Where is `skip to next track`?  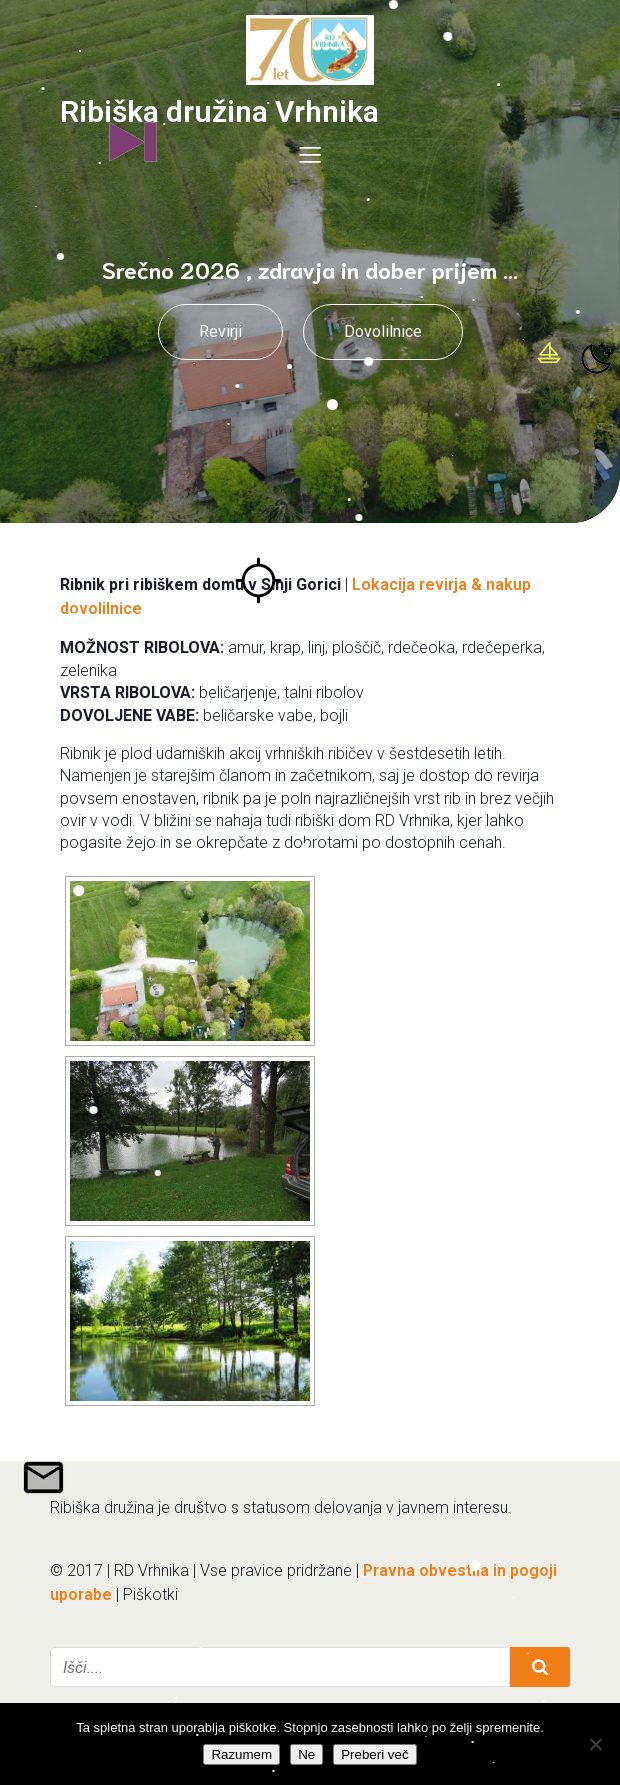
skip to next track is located at coordinates (133, 142).